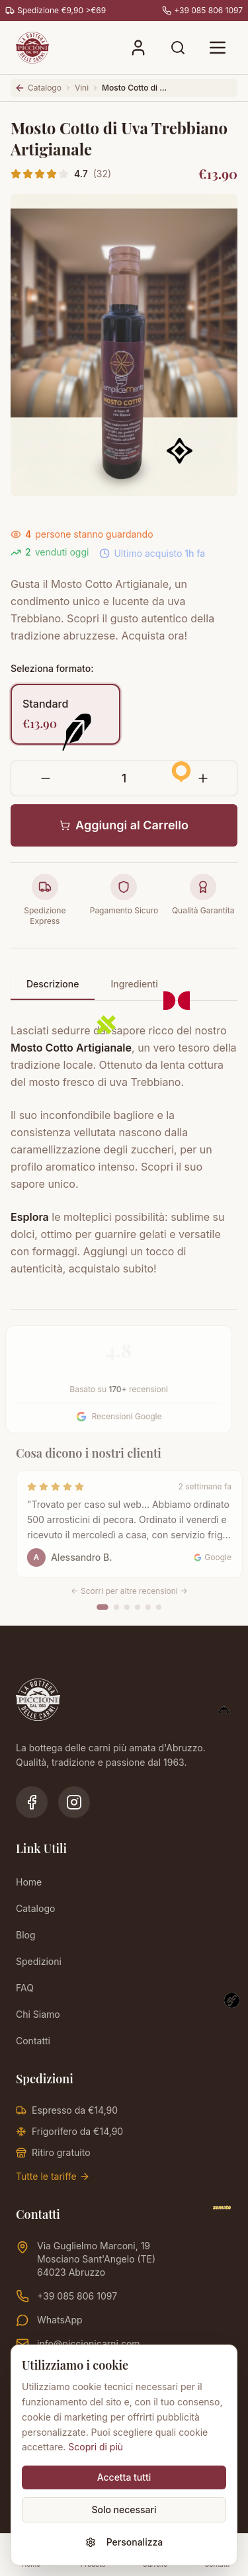  I want to click on indicates dolby audio or surround sound support, so click(177, 1001).